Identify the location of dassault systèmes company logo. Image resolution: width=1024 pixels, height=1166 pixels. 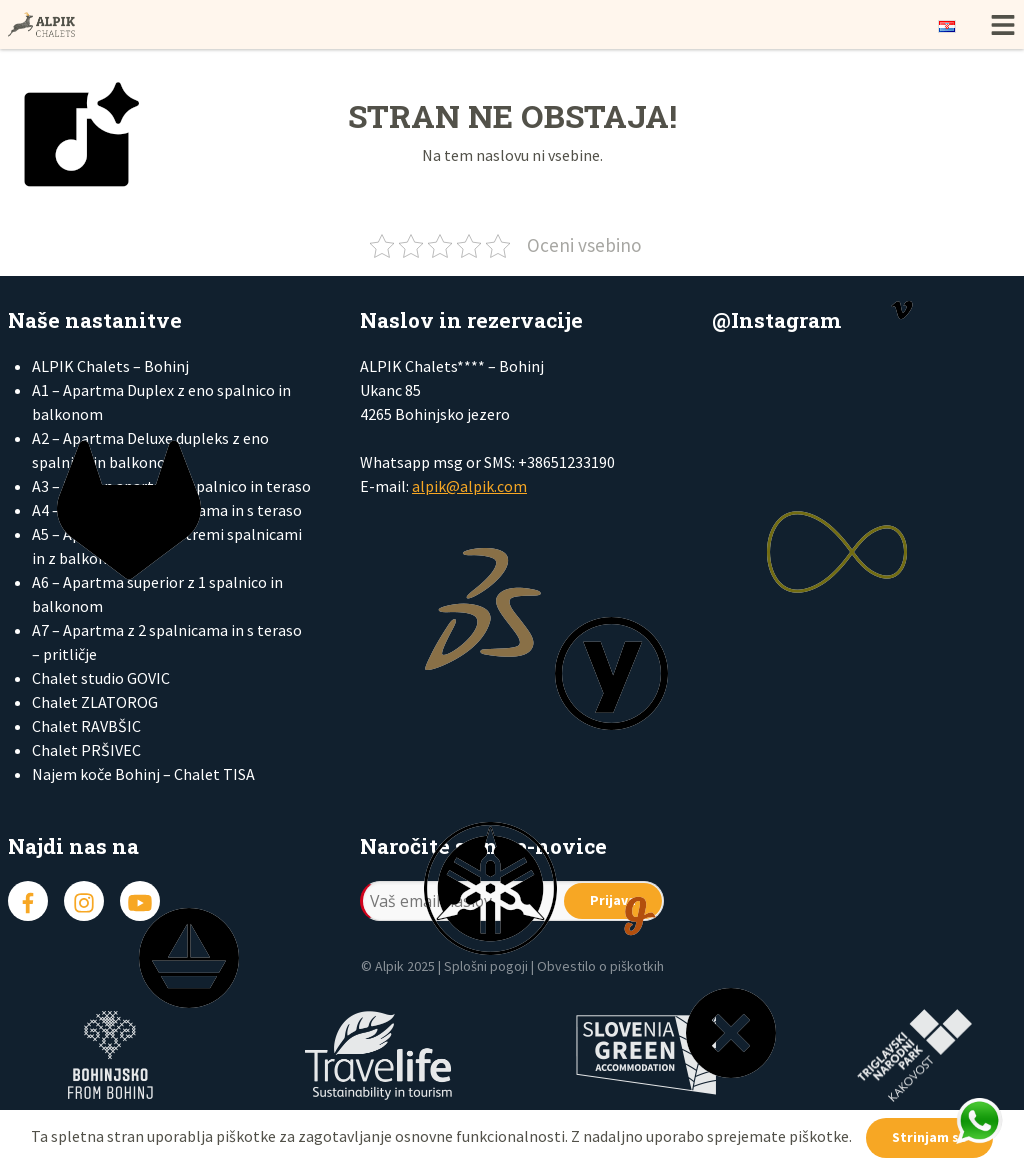
(483, 609).